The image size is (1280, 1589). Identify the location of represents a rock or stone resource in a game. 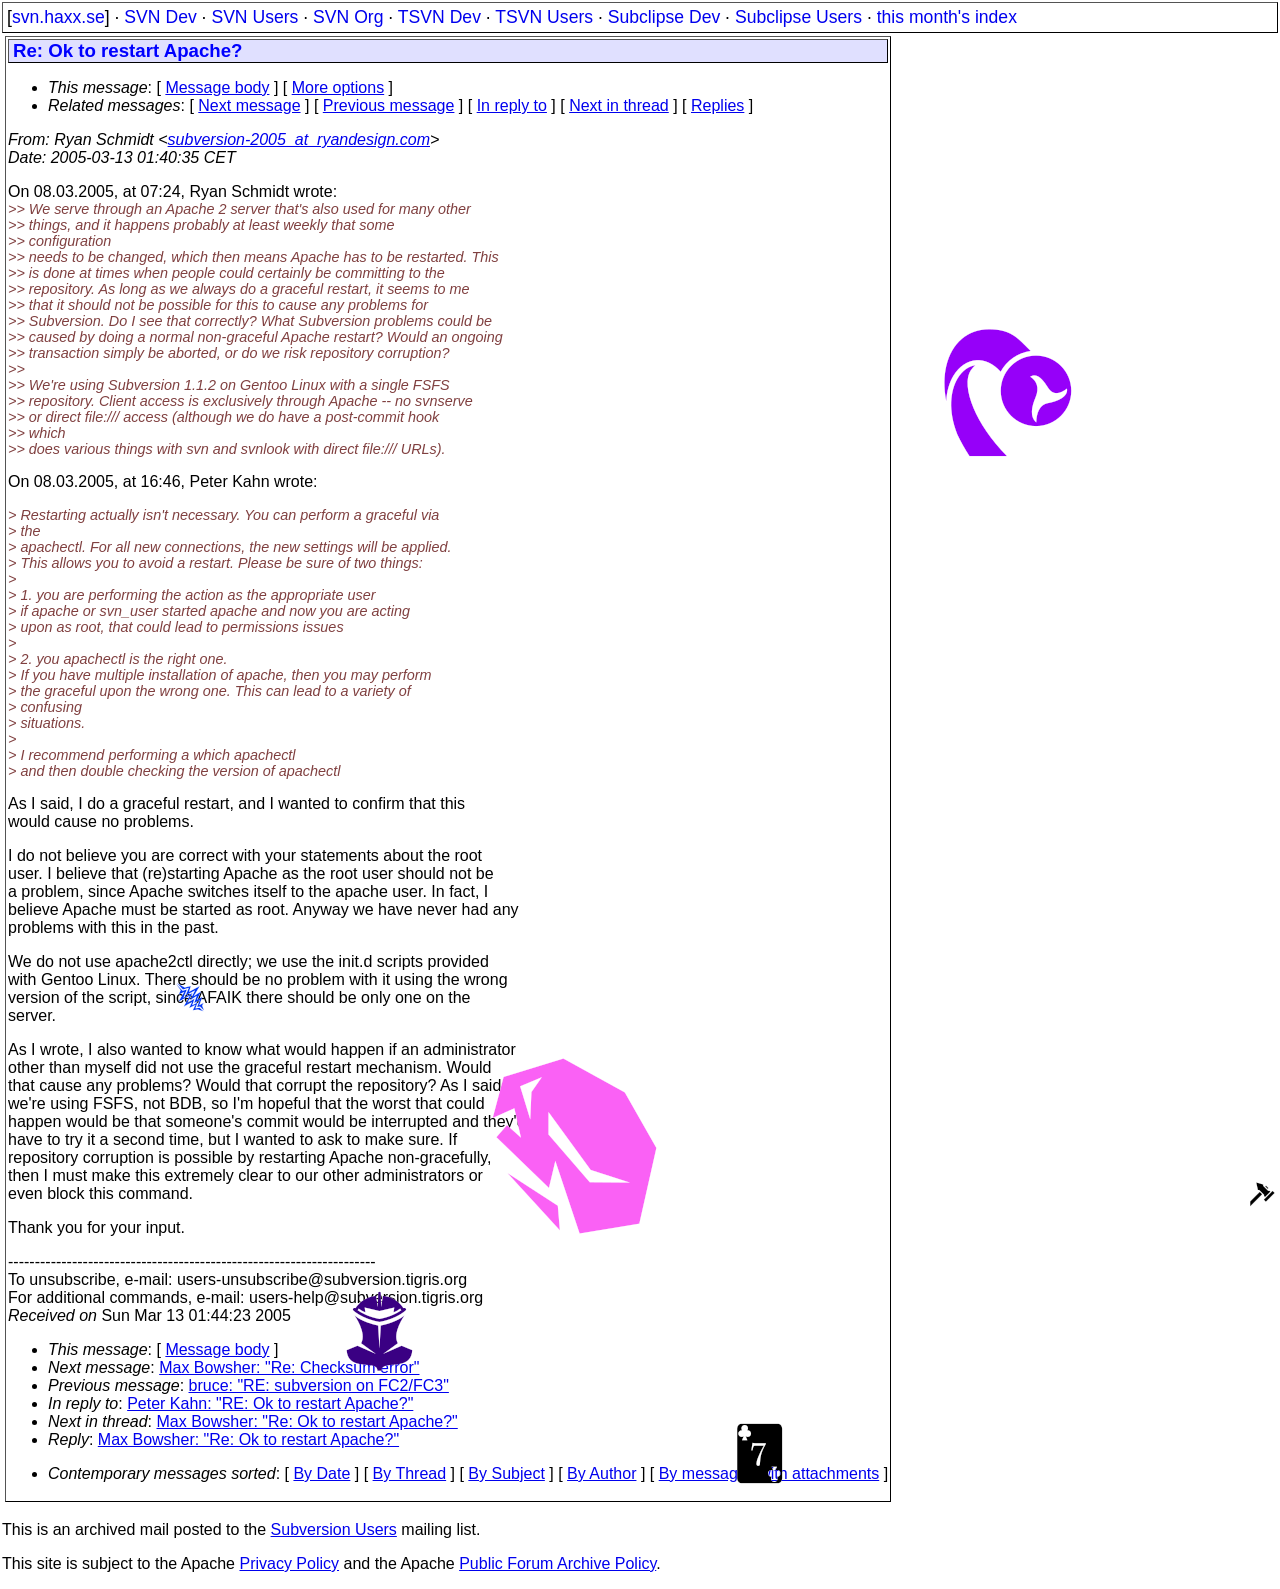
(573, 1145).